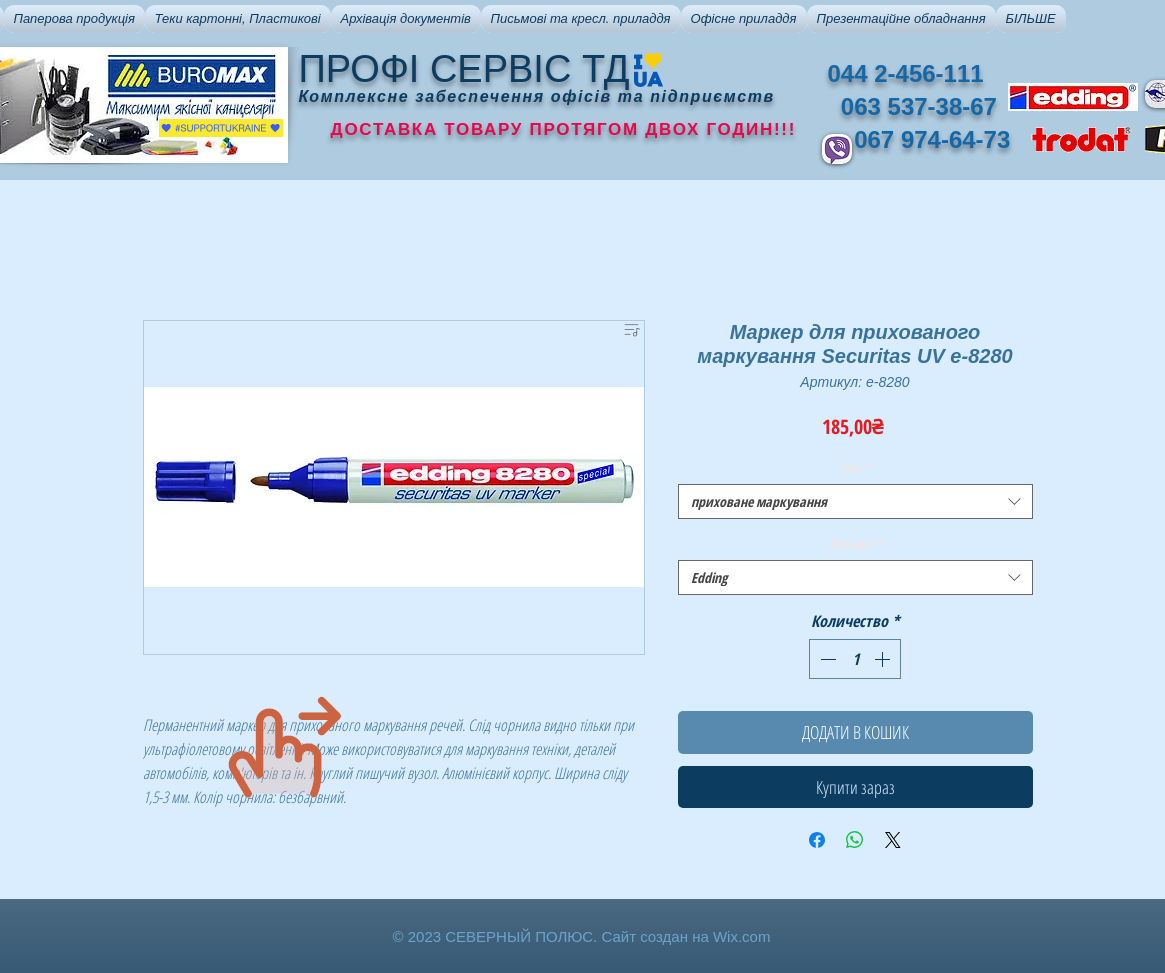 The width and height of the screenshot is (1165, 973). I want to click on swipe right to continue or advance, so click(279, 751).